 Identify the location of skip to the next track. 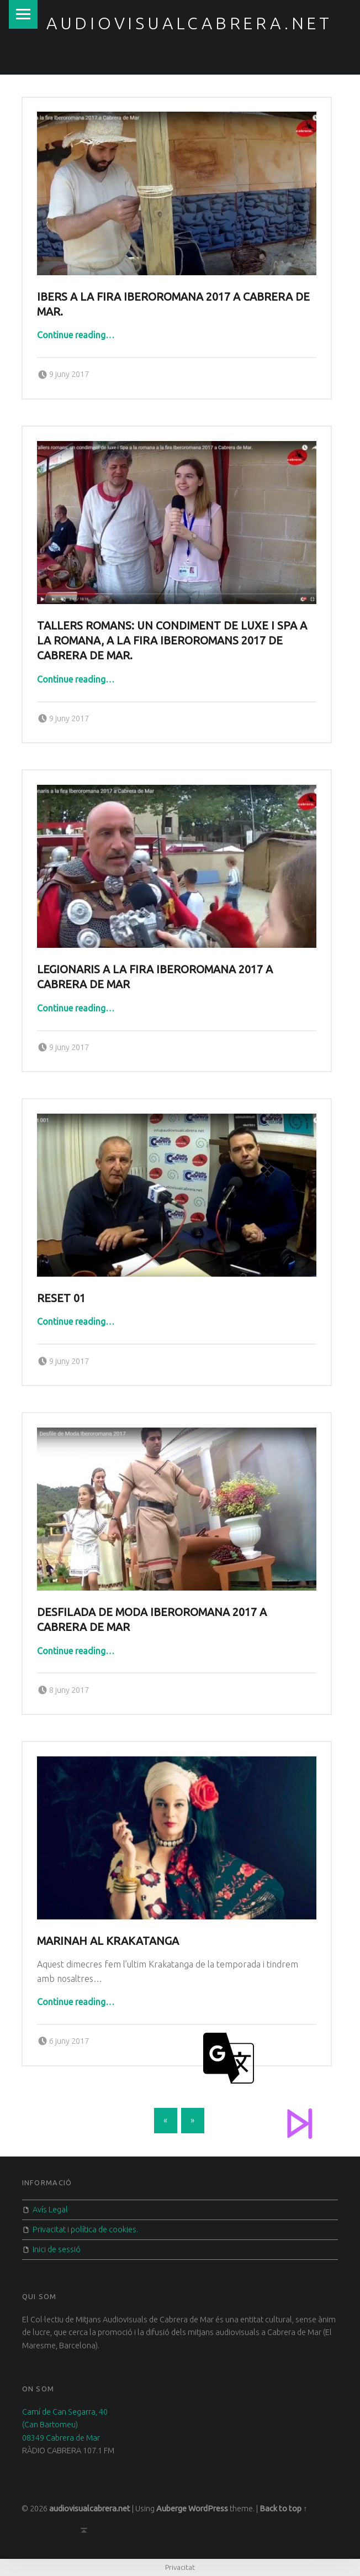
(300, 2123).